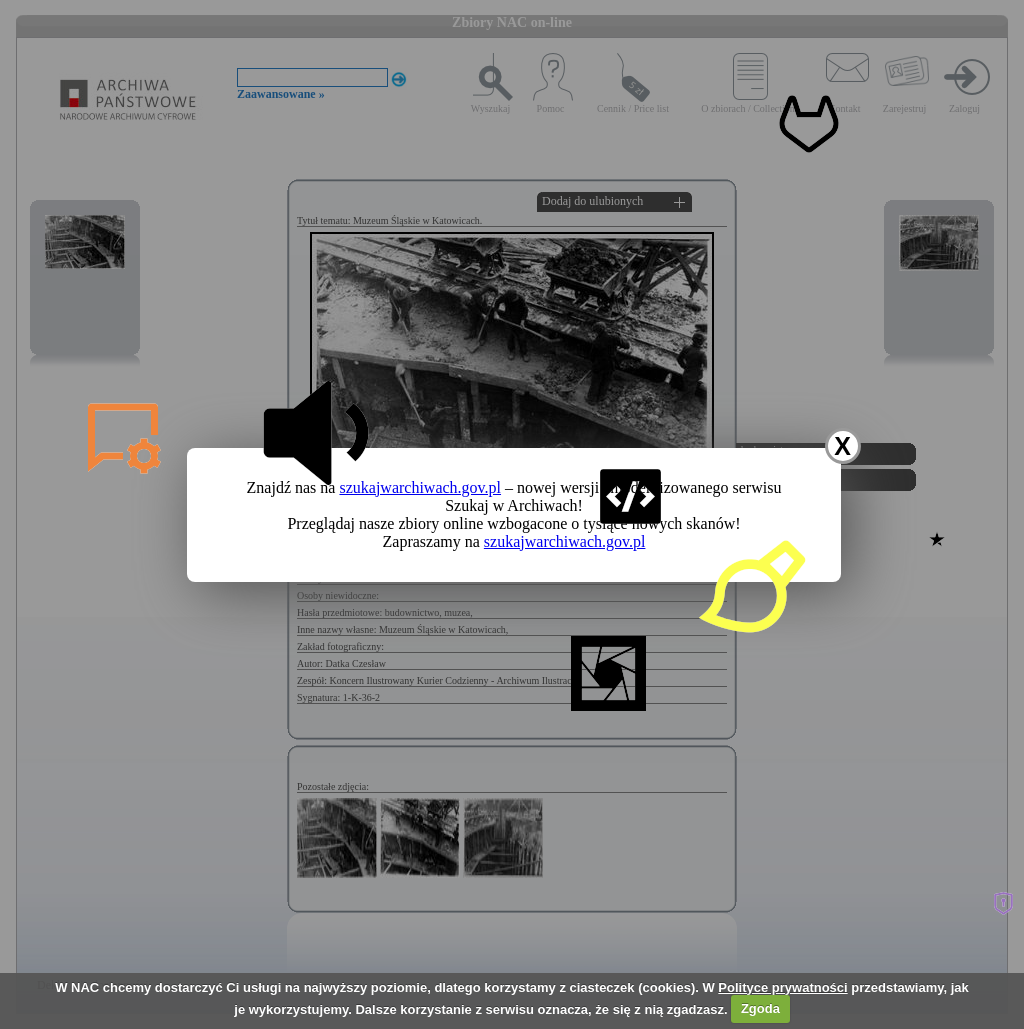 This screenshot has width=1024, height=1029. I want to click on open GitLab repository, so click(809, 124).